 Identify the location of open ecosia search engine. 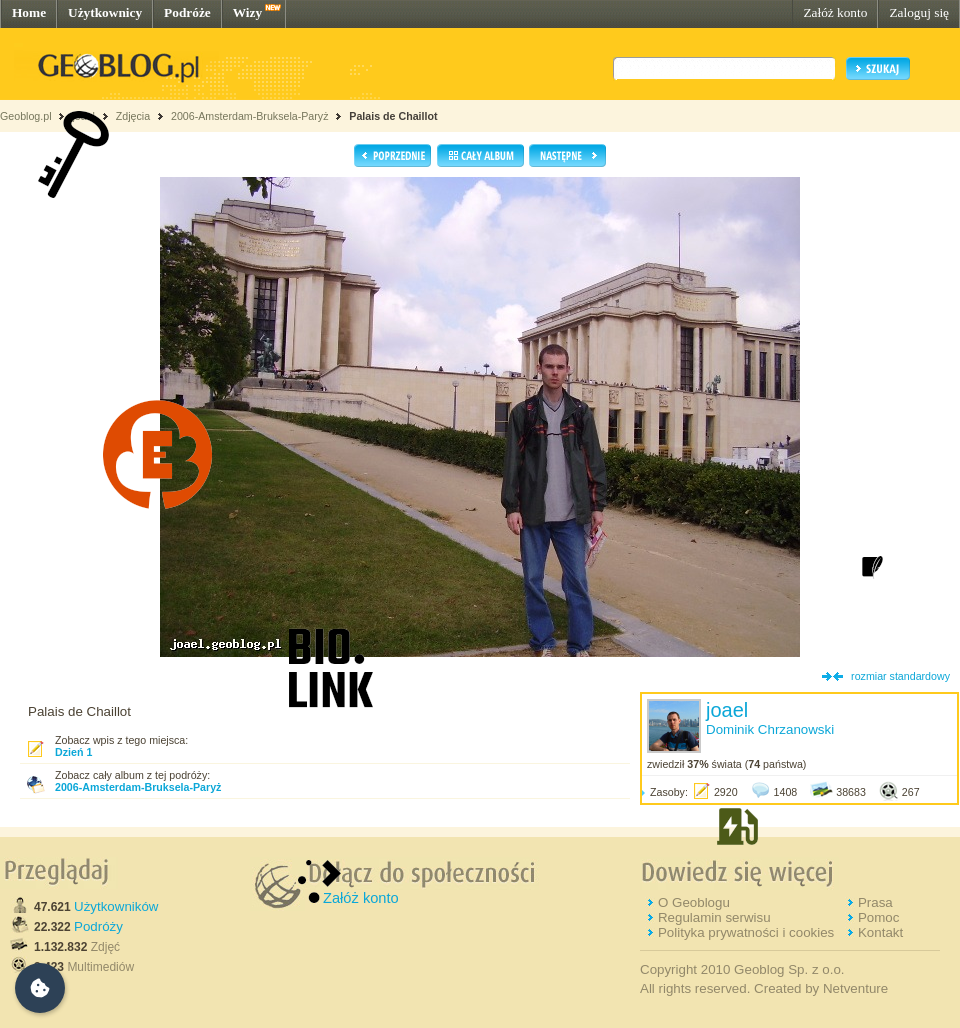
(157, 454).